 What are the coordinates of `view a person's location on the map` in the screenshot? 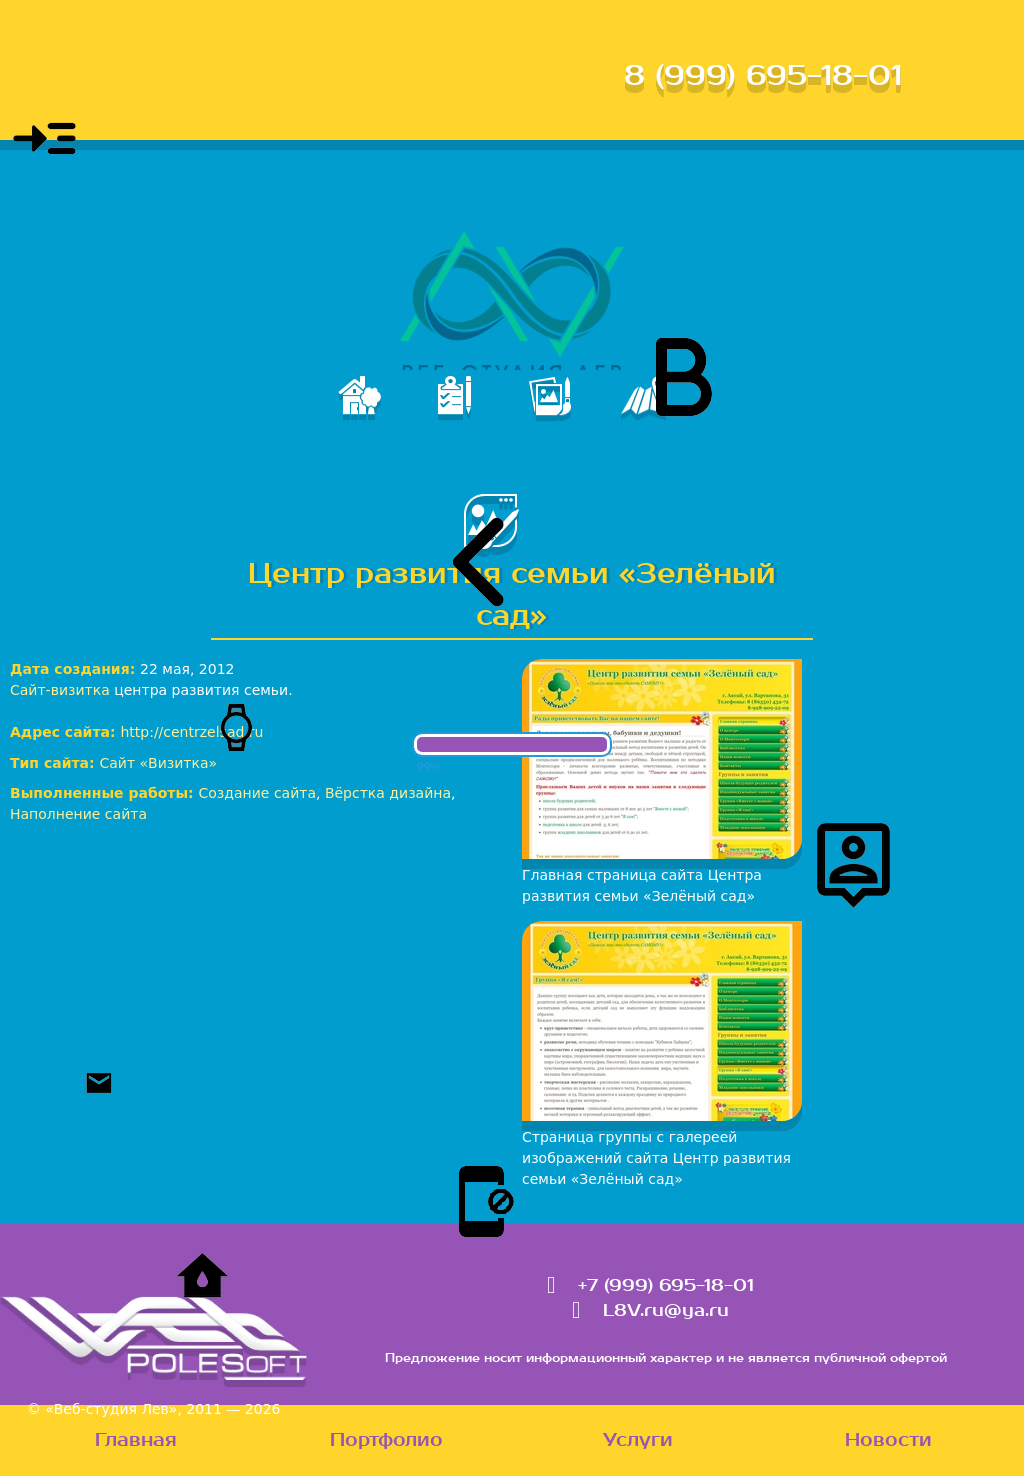 It's located at (853, 863).